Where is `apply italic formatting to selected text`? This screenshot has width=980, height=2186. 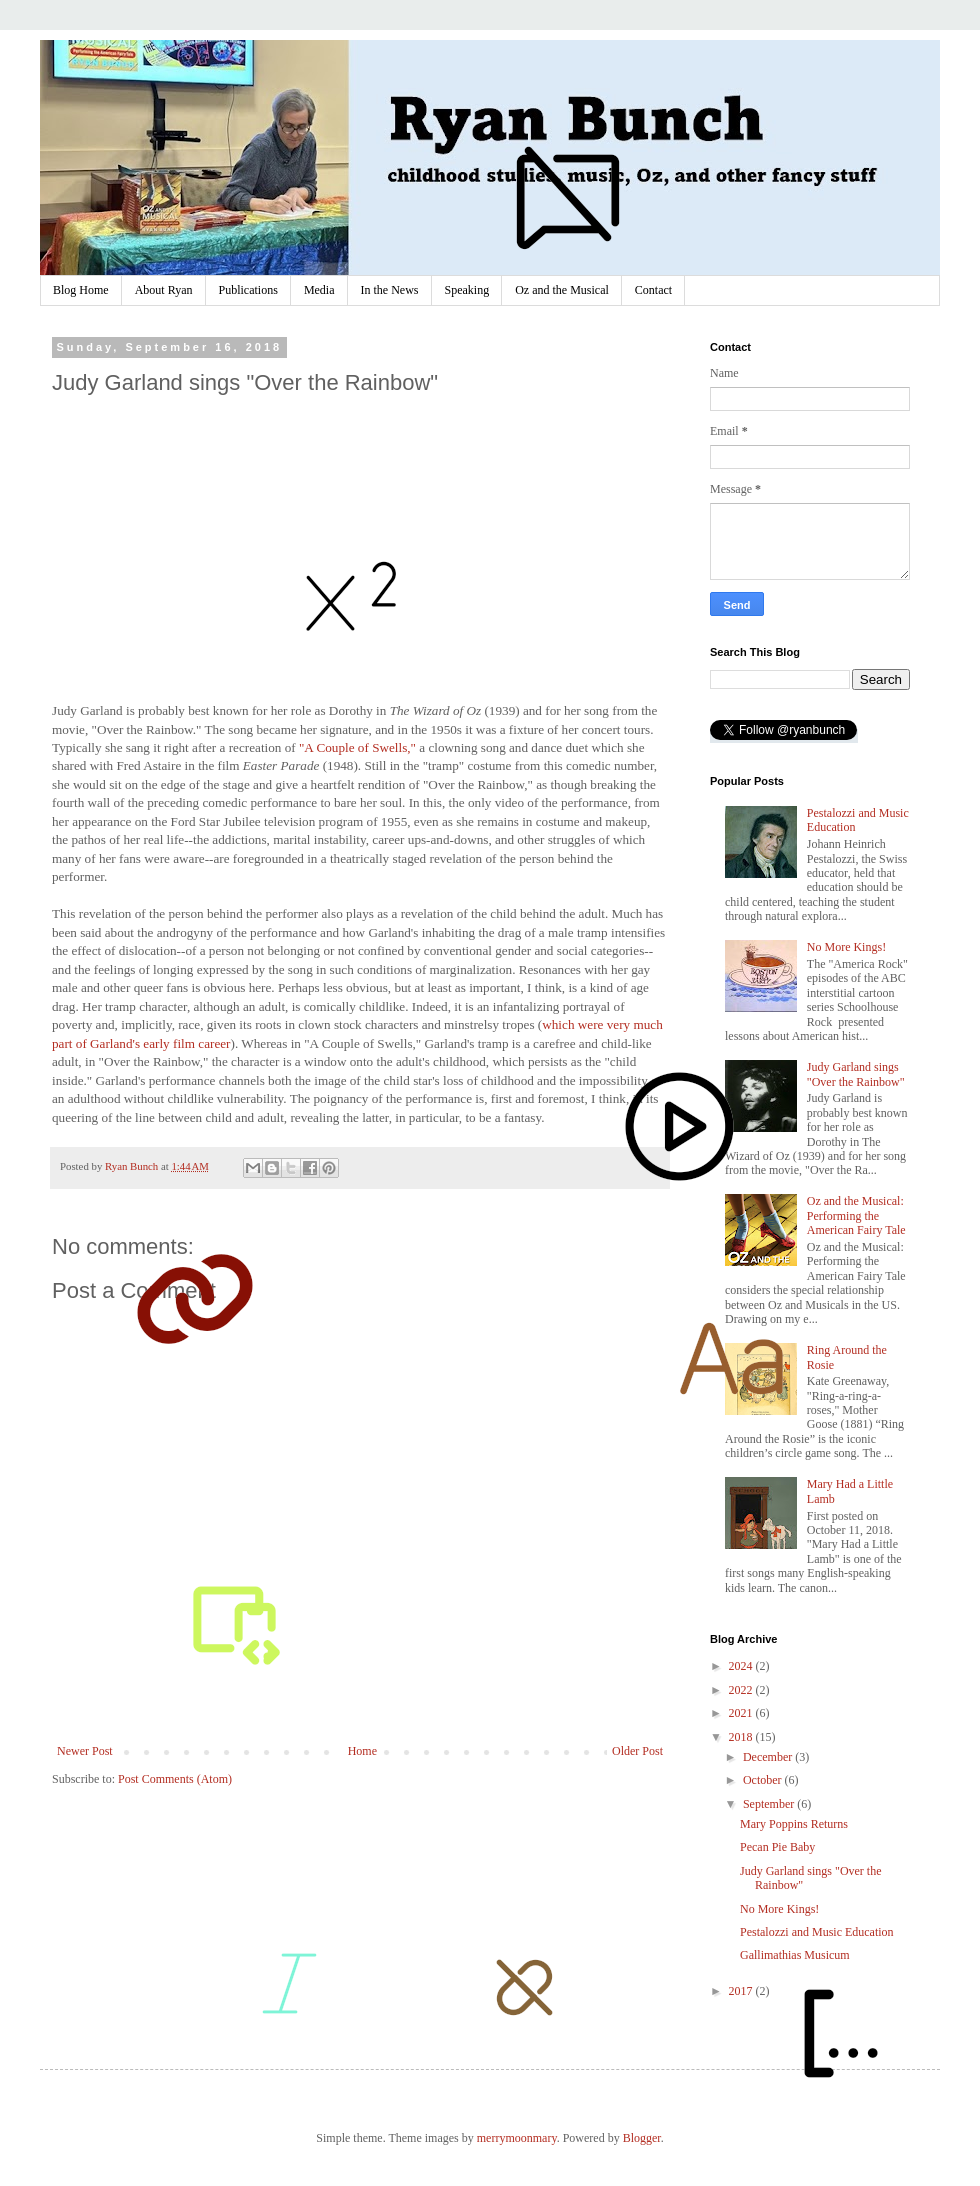
apply italic formatting to selected text is located at coordinates (289, 1983).